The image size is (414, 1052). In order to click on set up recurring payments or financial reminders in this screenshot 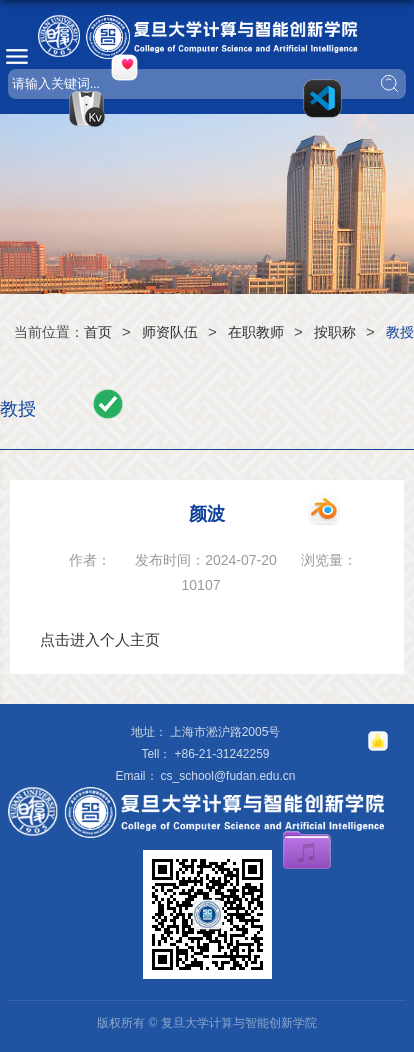, I will do `click(182, 286)`.